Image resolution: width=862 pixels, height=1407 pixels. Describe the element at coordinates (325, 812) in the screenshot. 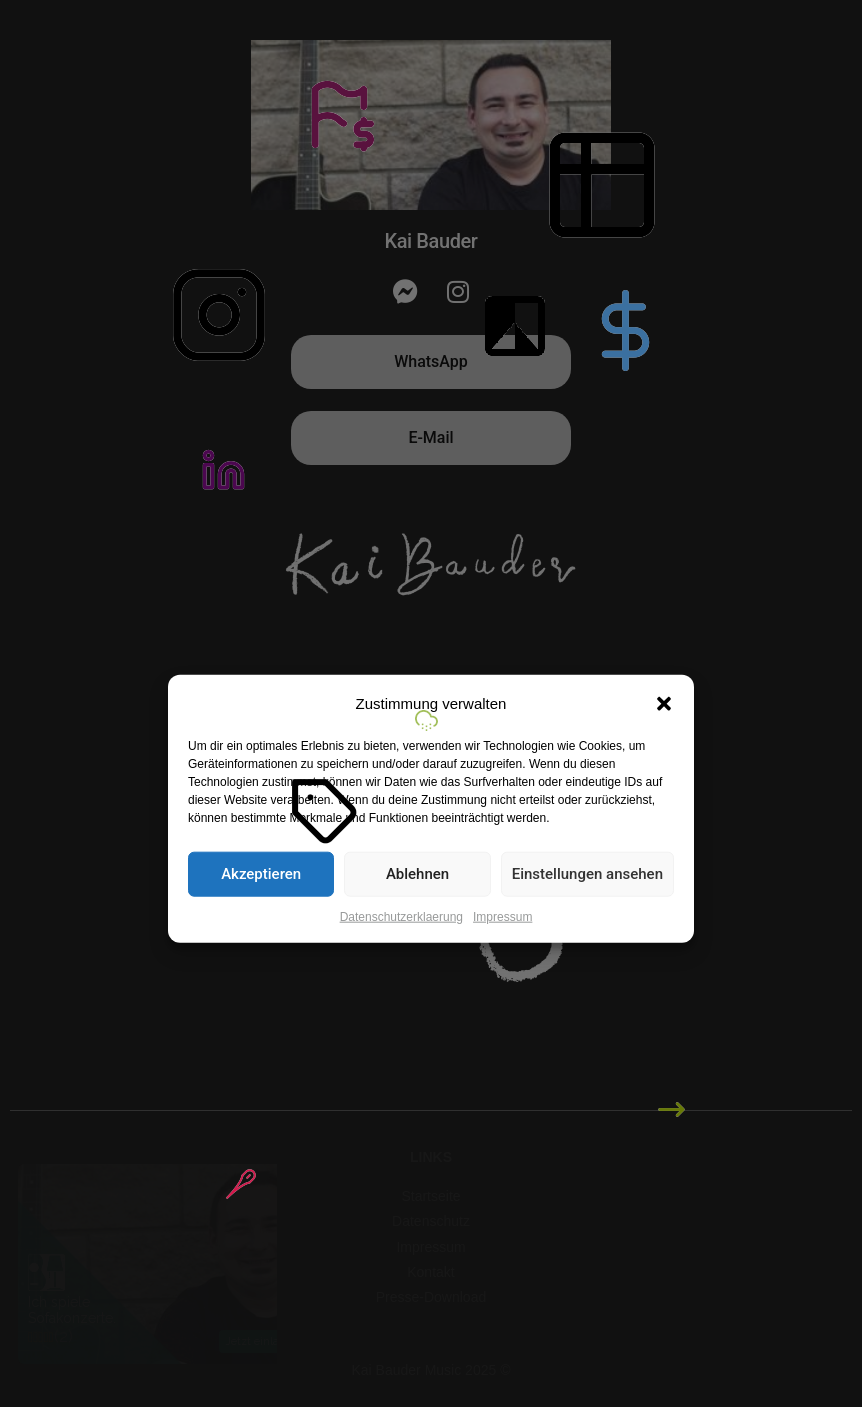

I see `add a tag or label to an item` at that location.